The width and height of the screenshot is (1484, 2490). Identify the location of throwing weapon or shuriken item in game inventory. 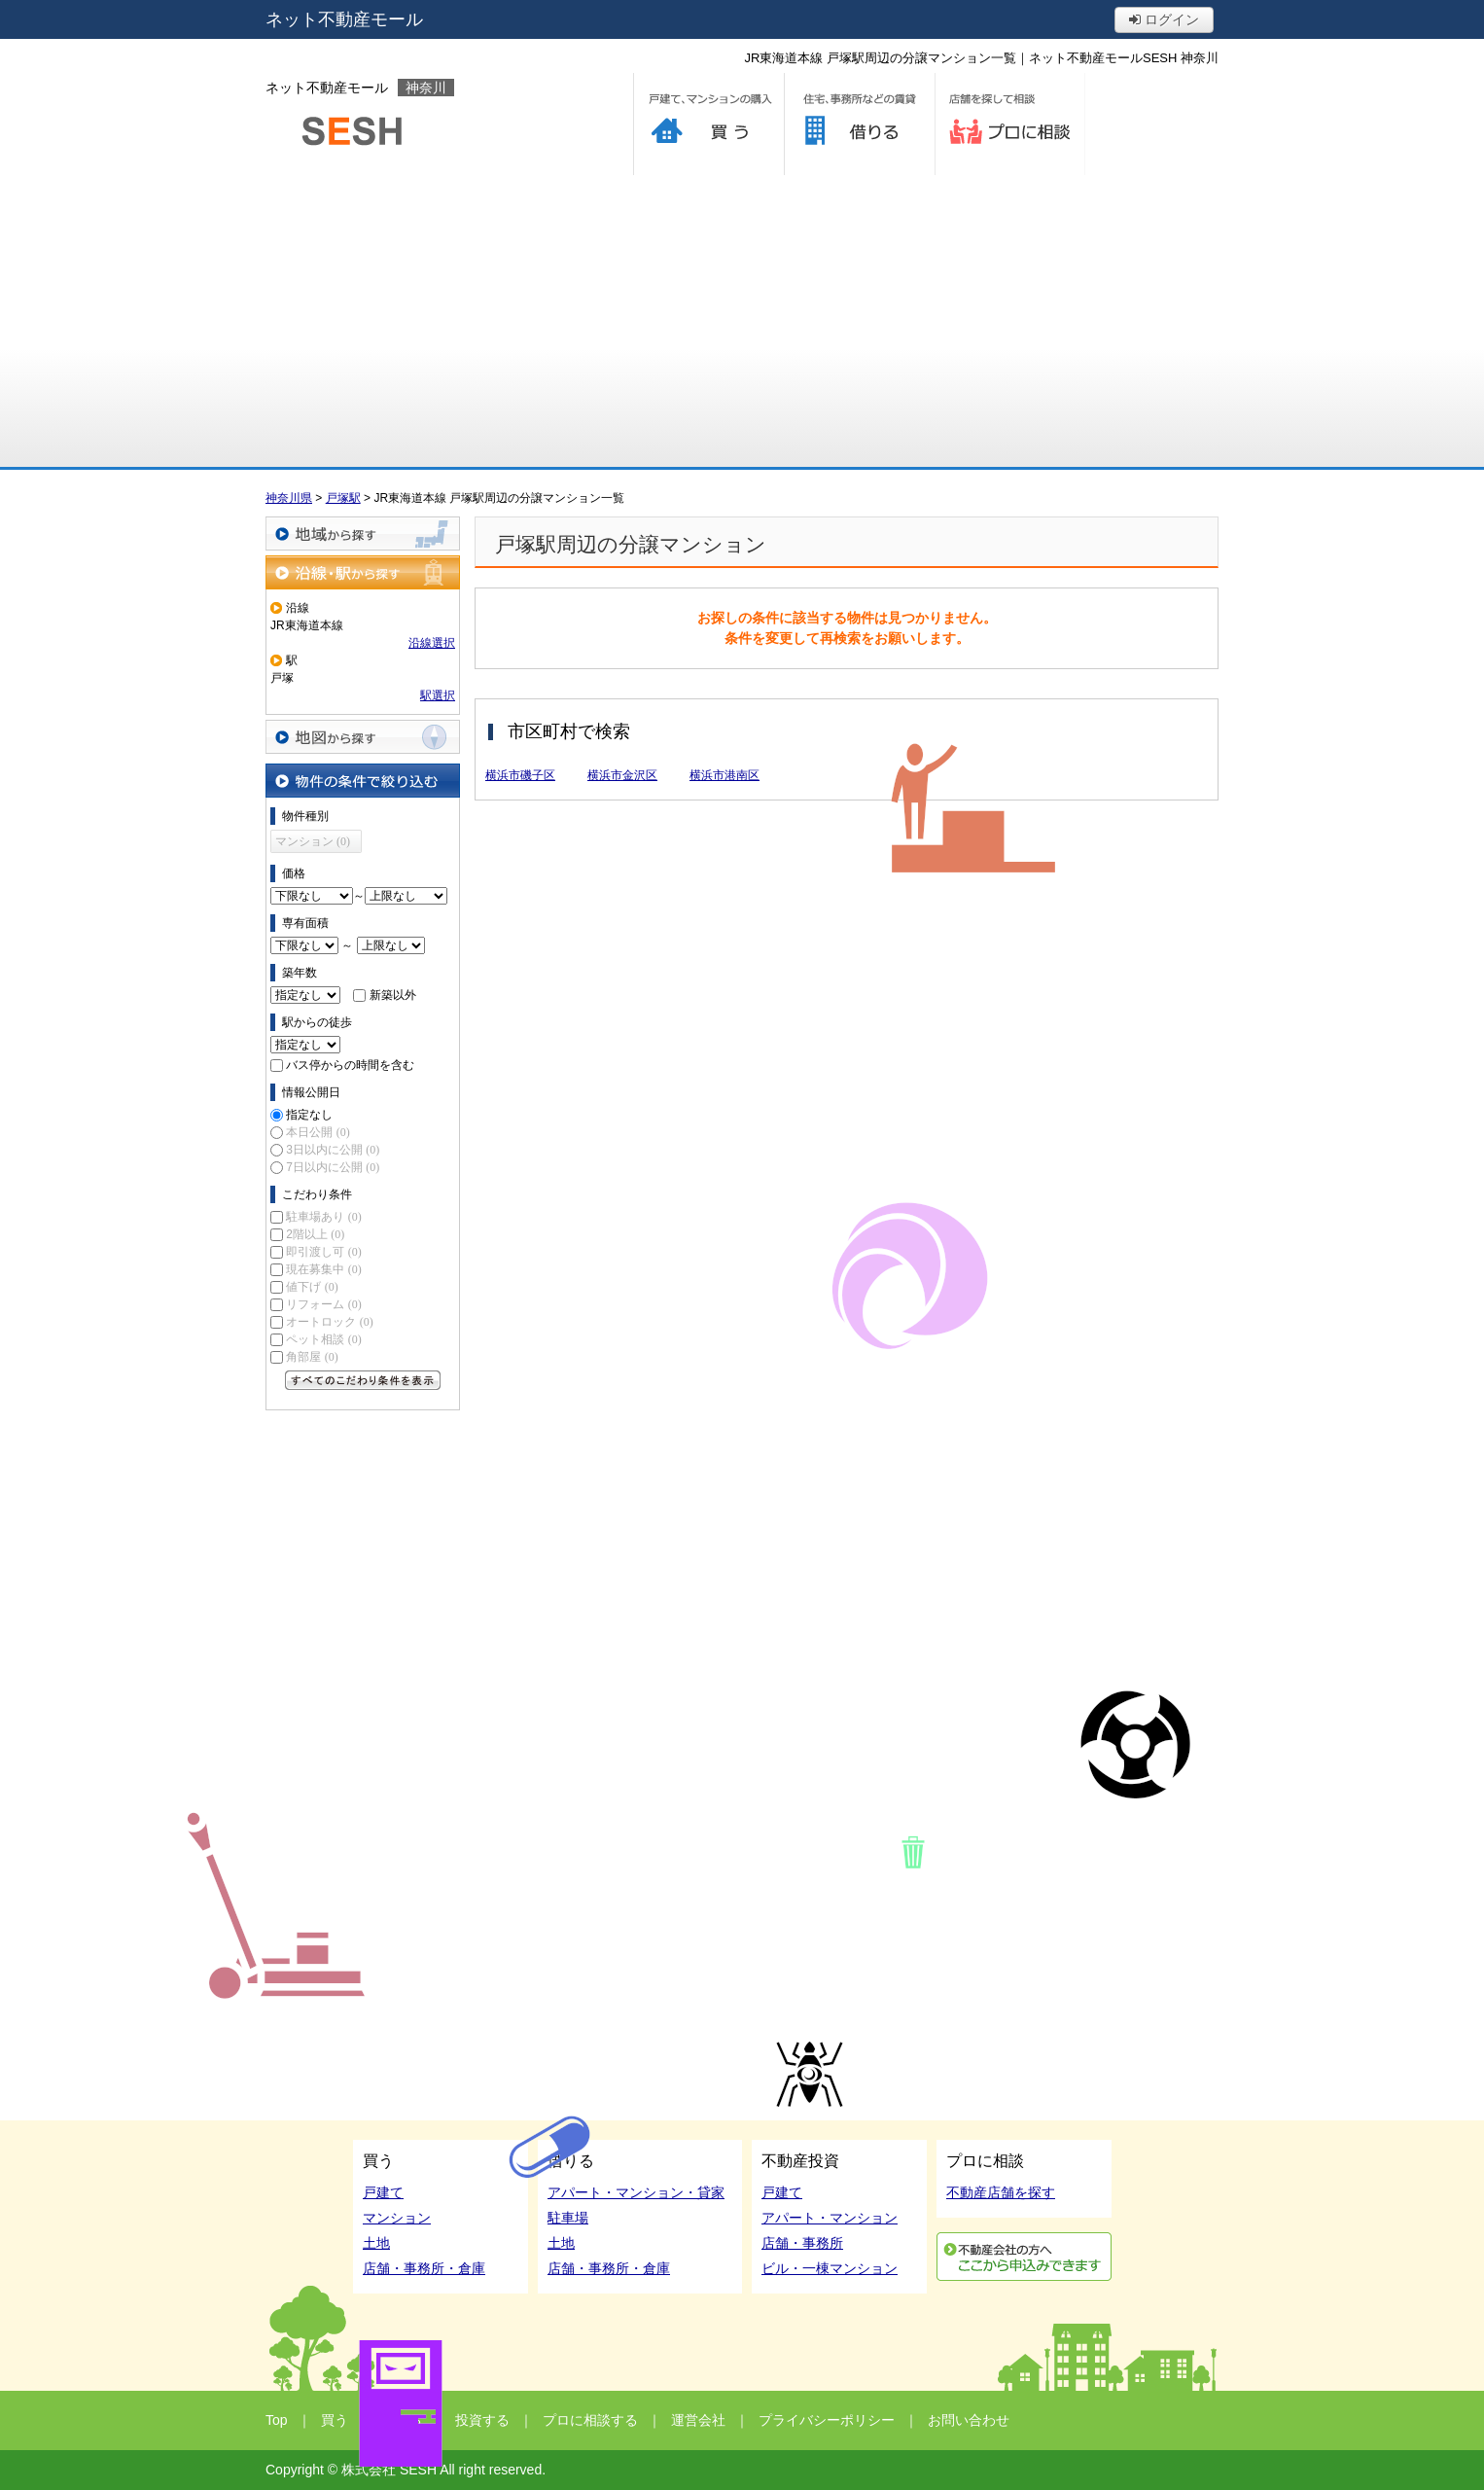
(1135, 1743).